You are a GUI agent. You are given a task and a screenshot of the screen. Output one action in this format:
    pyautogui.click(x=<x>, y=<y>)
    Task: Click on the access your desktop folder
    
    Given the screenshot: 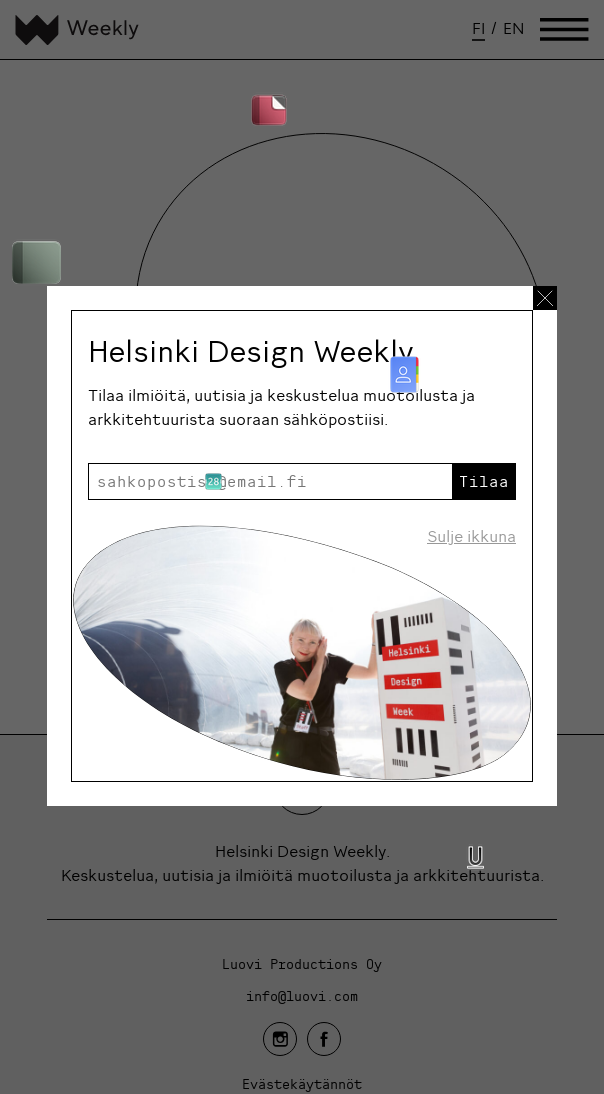 What is the action you would take?
    pyautogui.click(x=36, y=261)
    